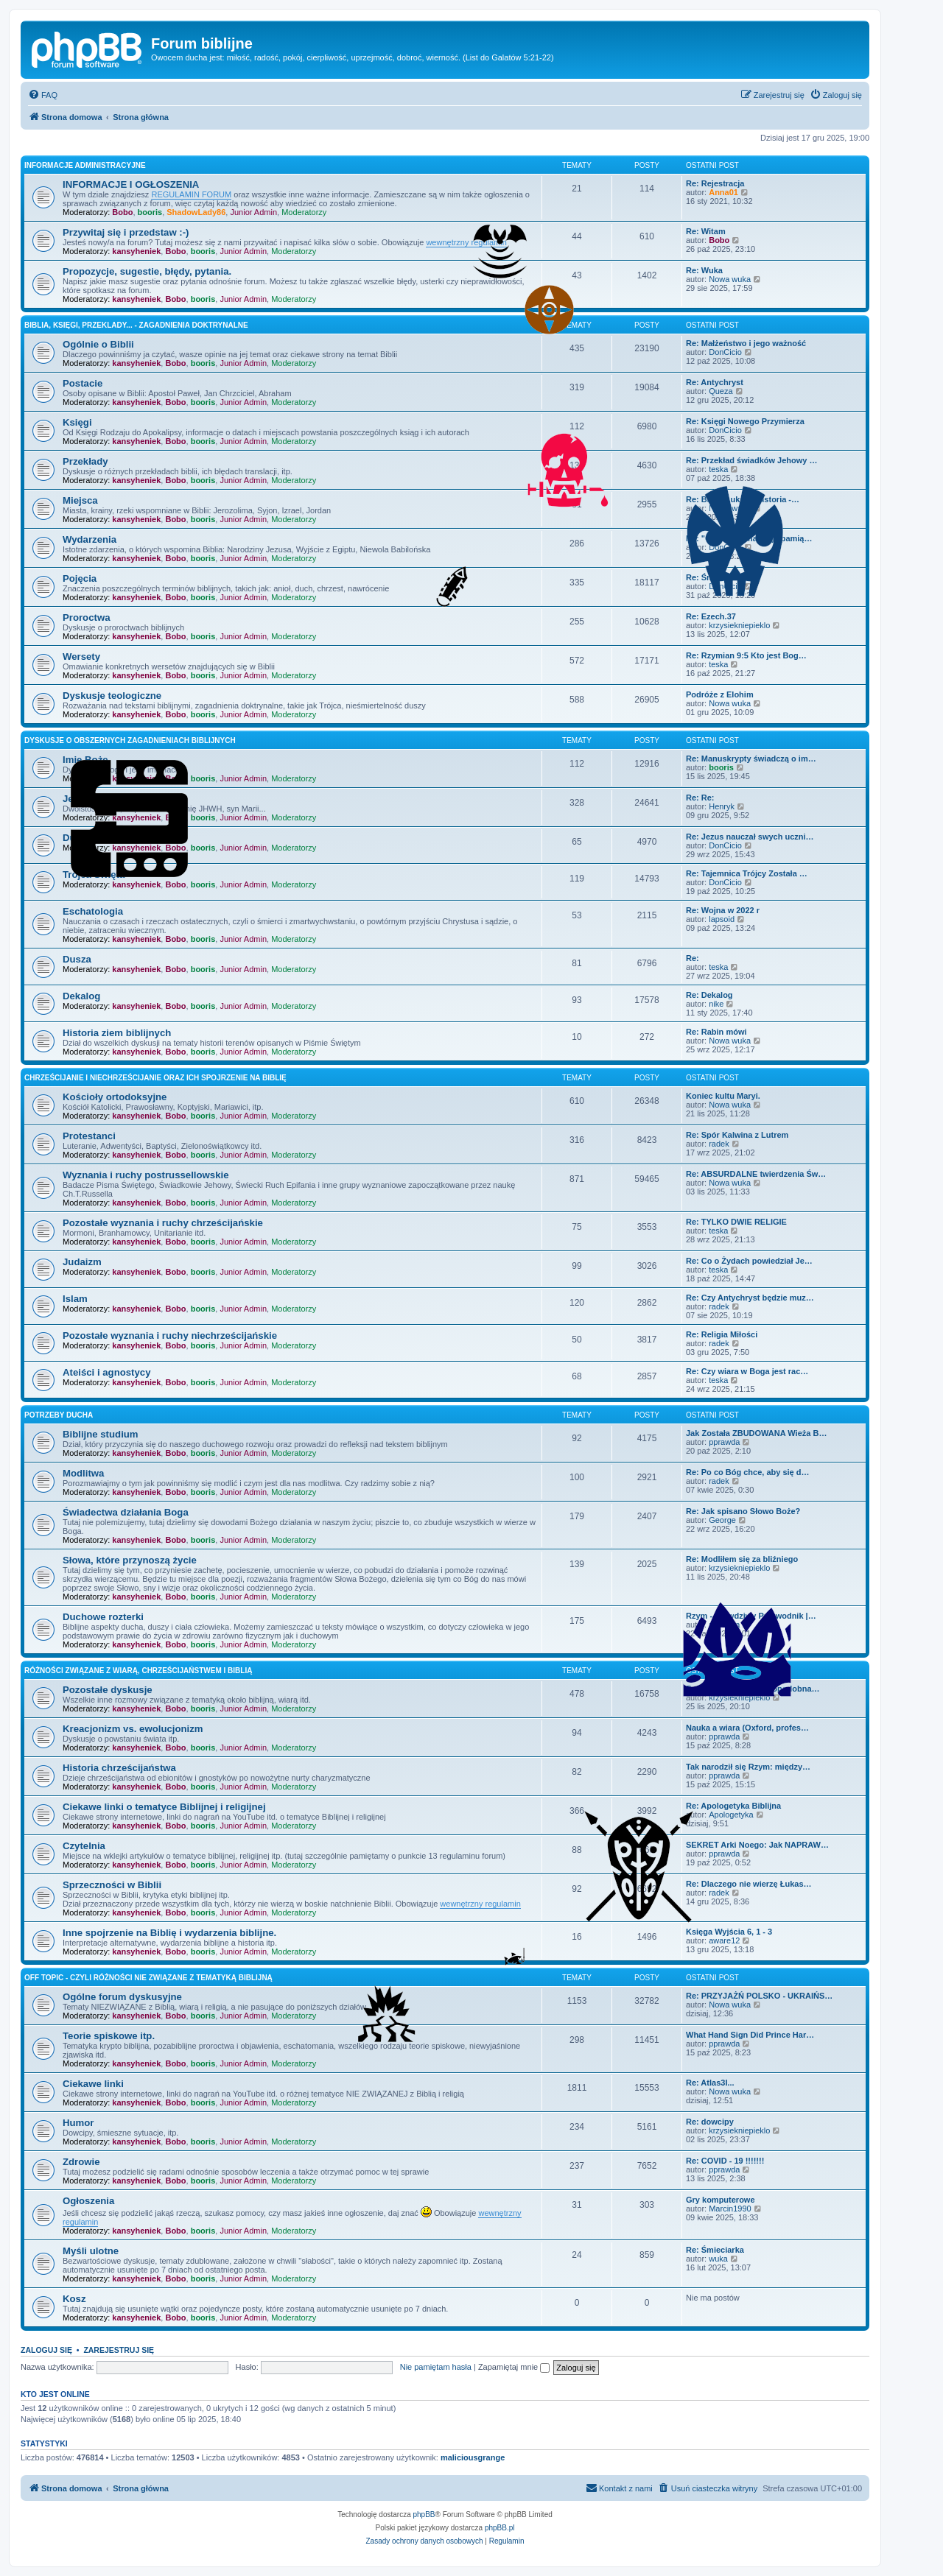 This screenshot has height=2576, width=943. What do you see at coordinates (386, 2013) in the screenshot?
I see `indicates seismic activity or earthquake event` at bounding box center [386, 2013].